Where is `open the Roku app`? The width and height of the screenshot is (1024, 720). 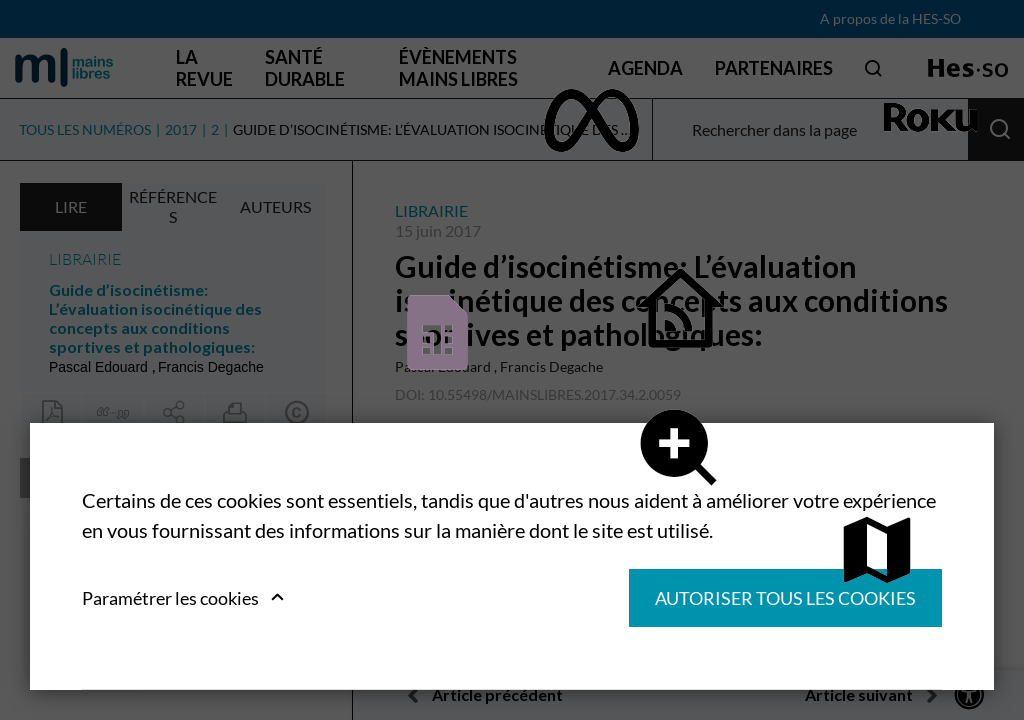
open the Roku app is located at coordinates (930, 117).